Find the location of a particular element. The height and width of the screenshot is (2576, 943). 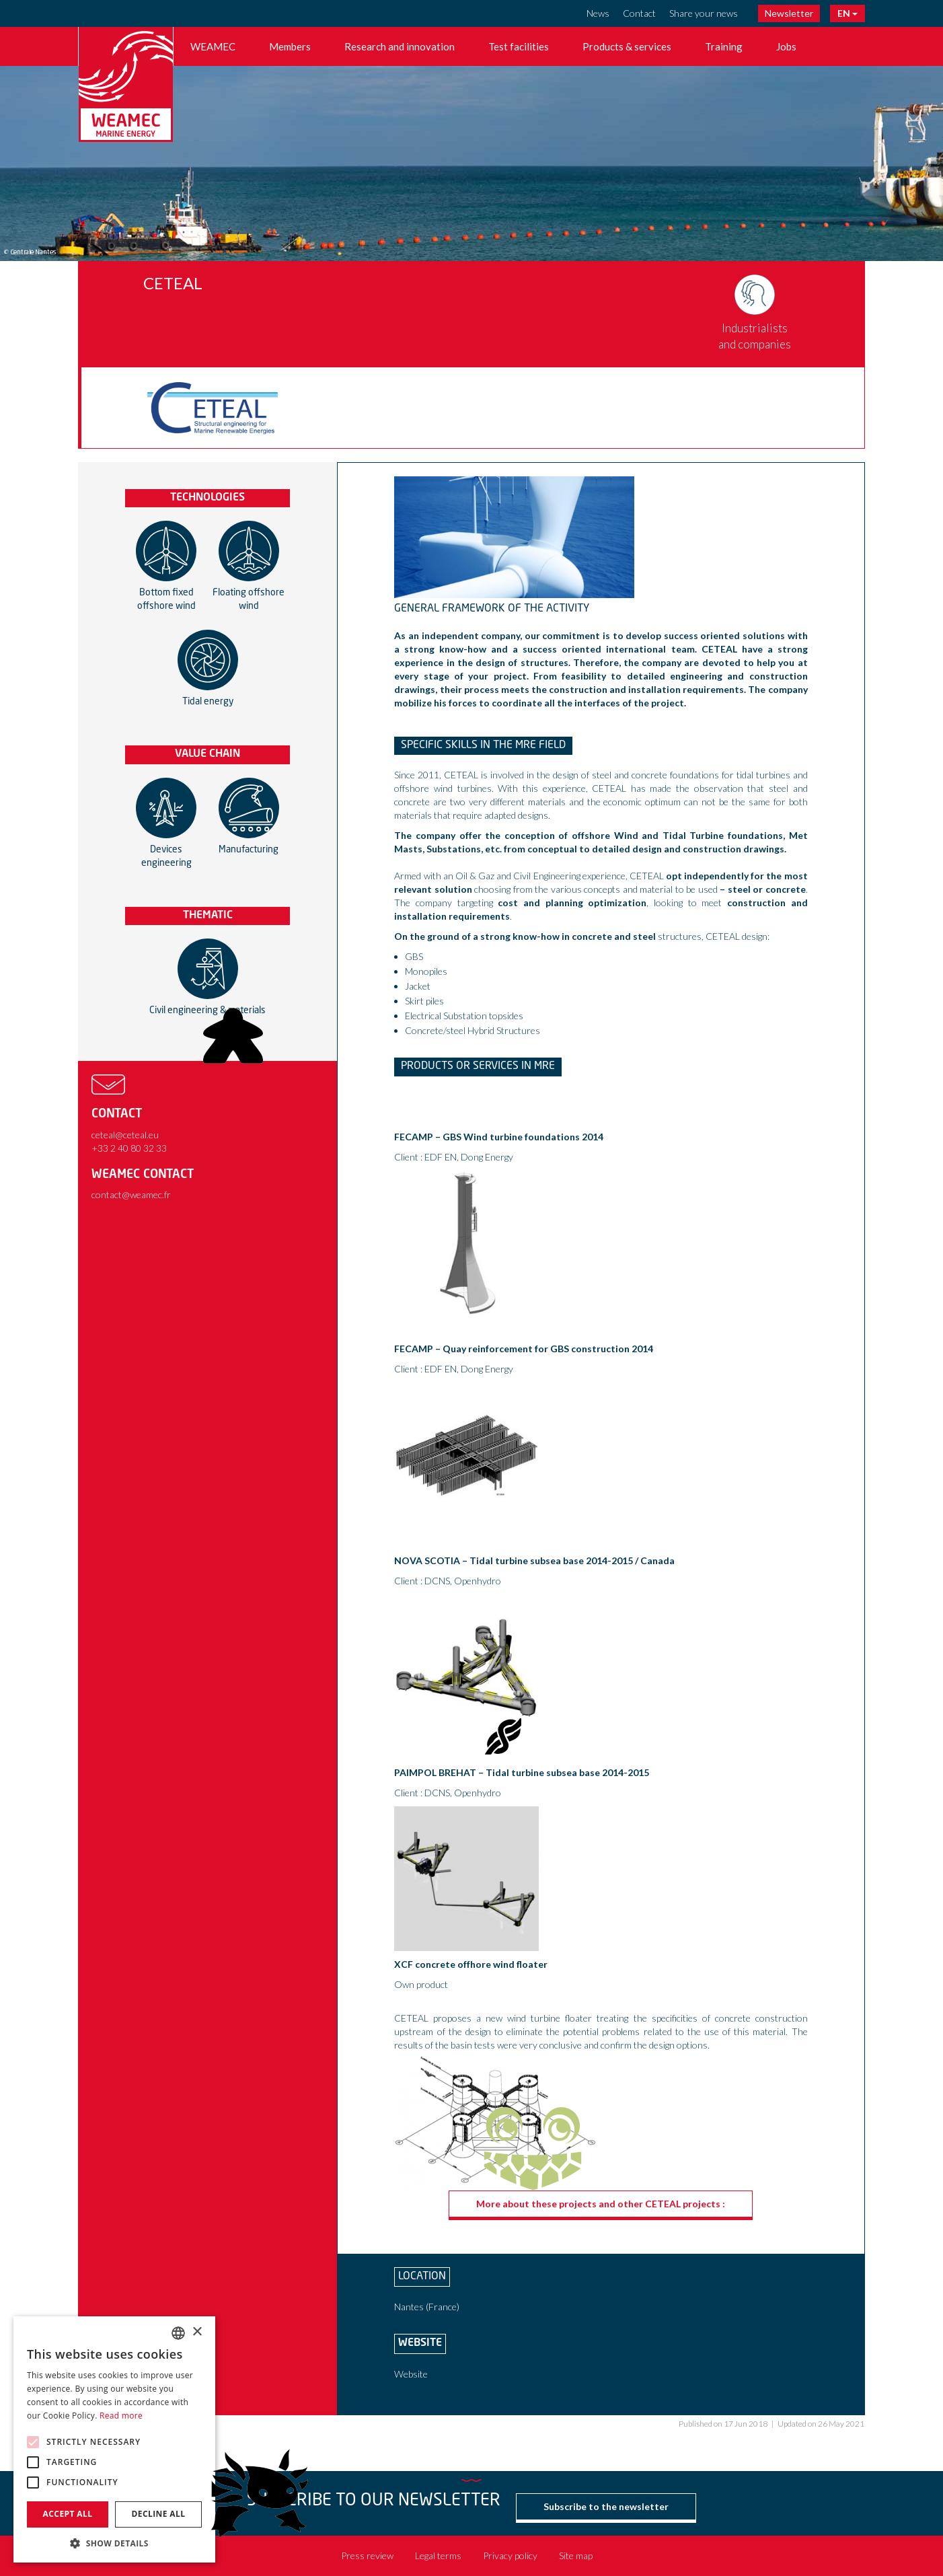

indicates a connection or link between items is located at coordinates (503, 1736).